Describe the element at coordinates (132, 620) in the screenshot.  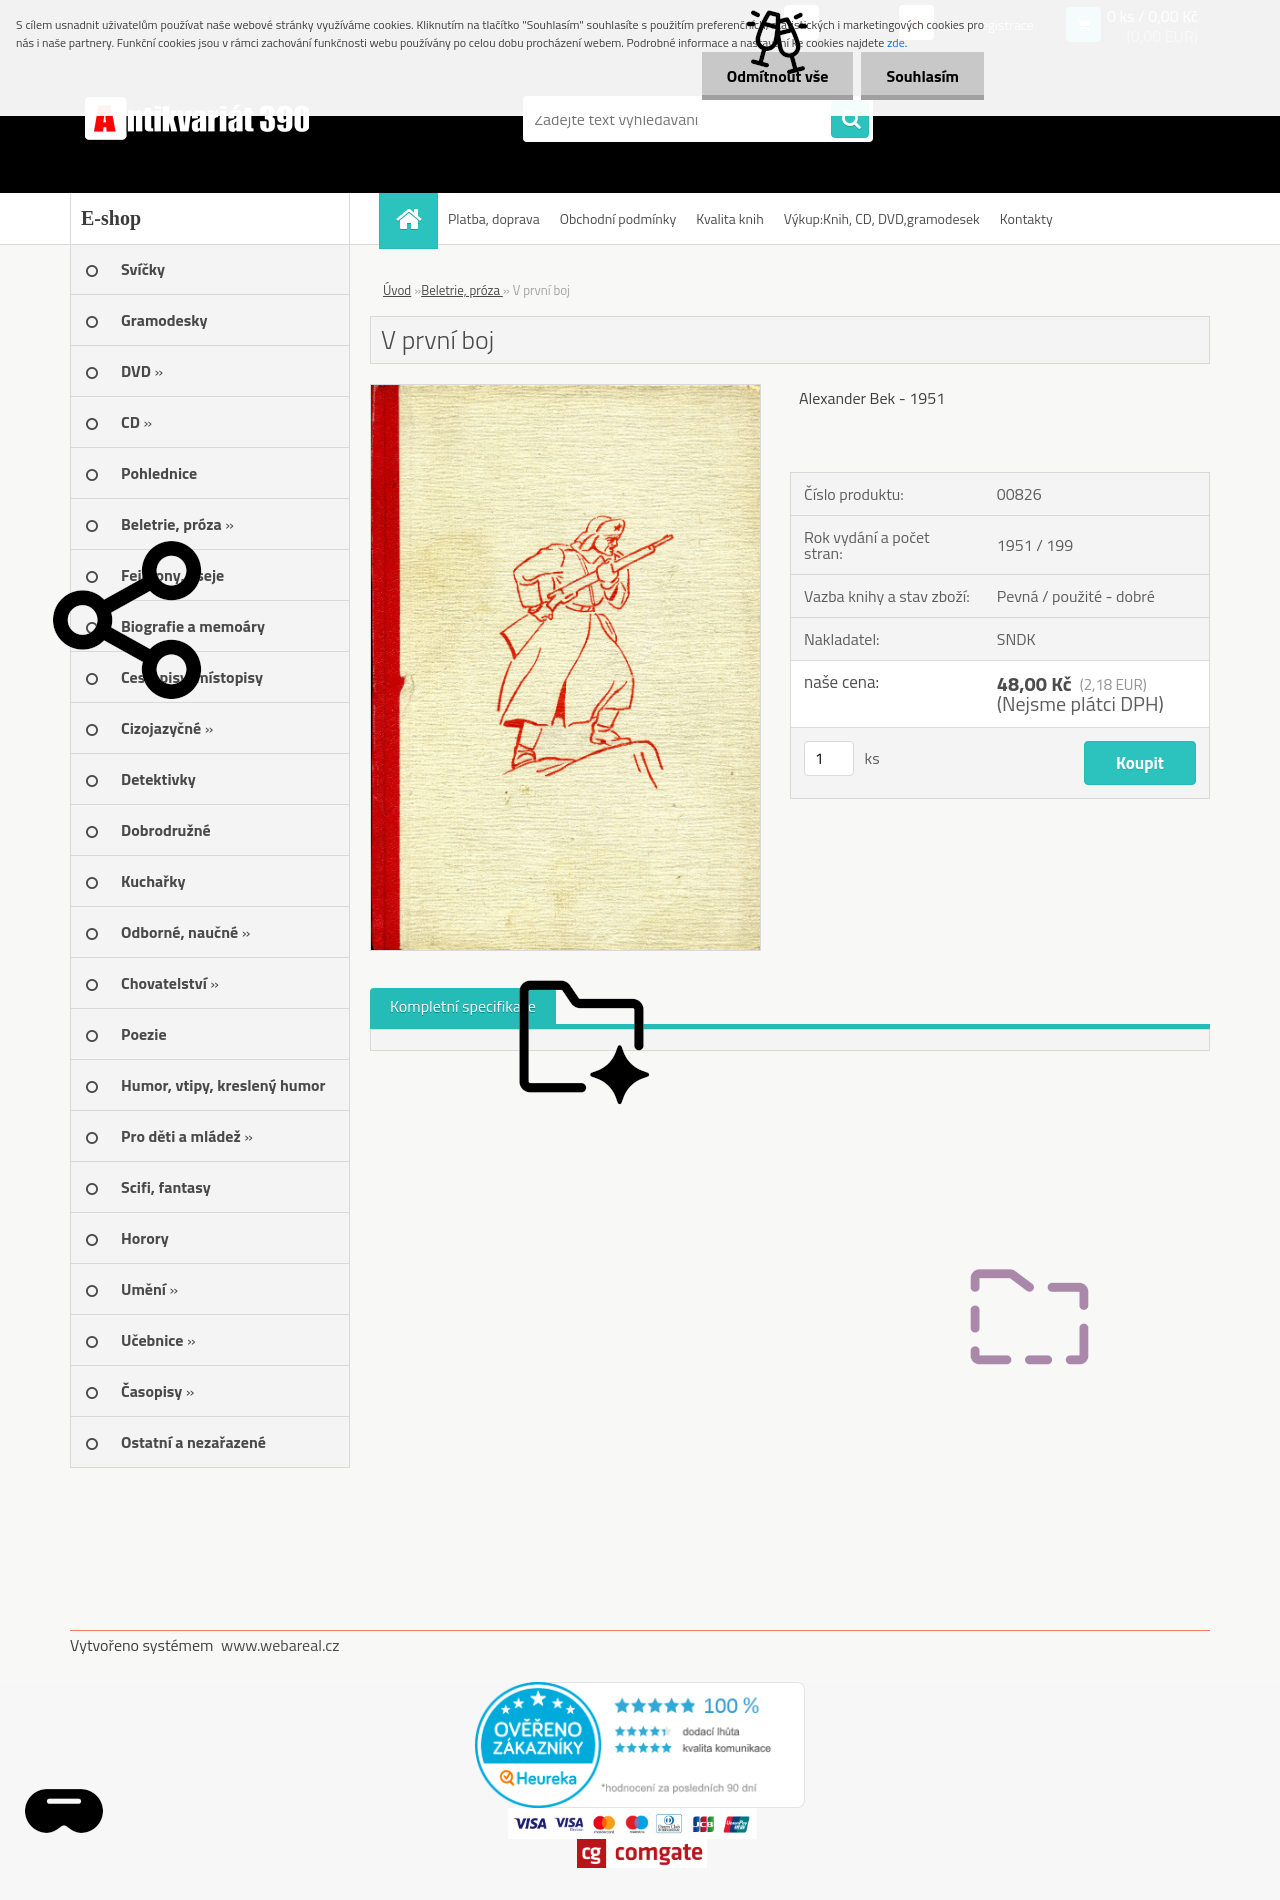
I see `share content to other apps or platforms` at that location.